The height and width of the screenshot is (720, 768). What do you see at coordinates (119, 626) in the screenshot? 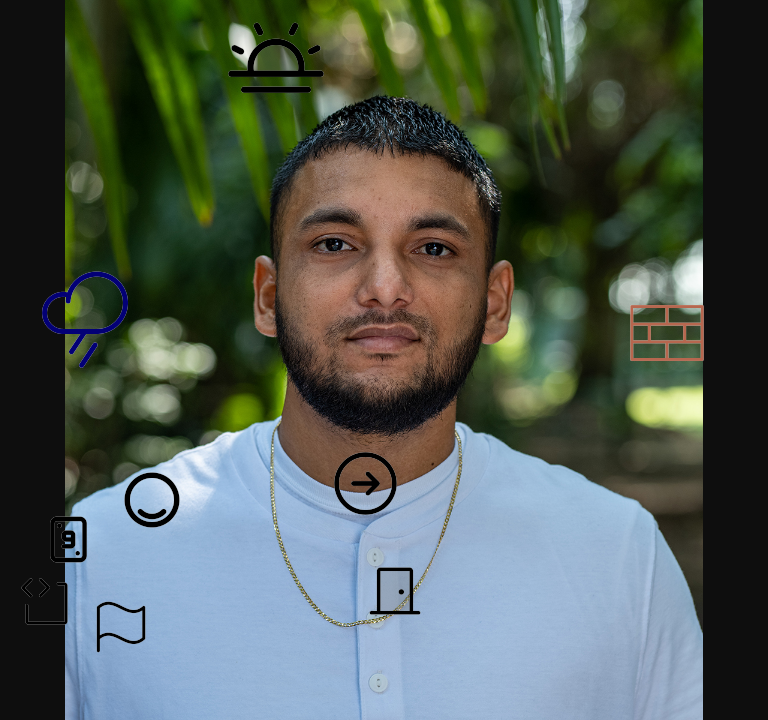
I see `flag or report content` at bounding box center [119, 626].